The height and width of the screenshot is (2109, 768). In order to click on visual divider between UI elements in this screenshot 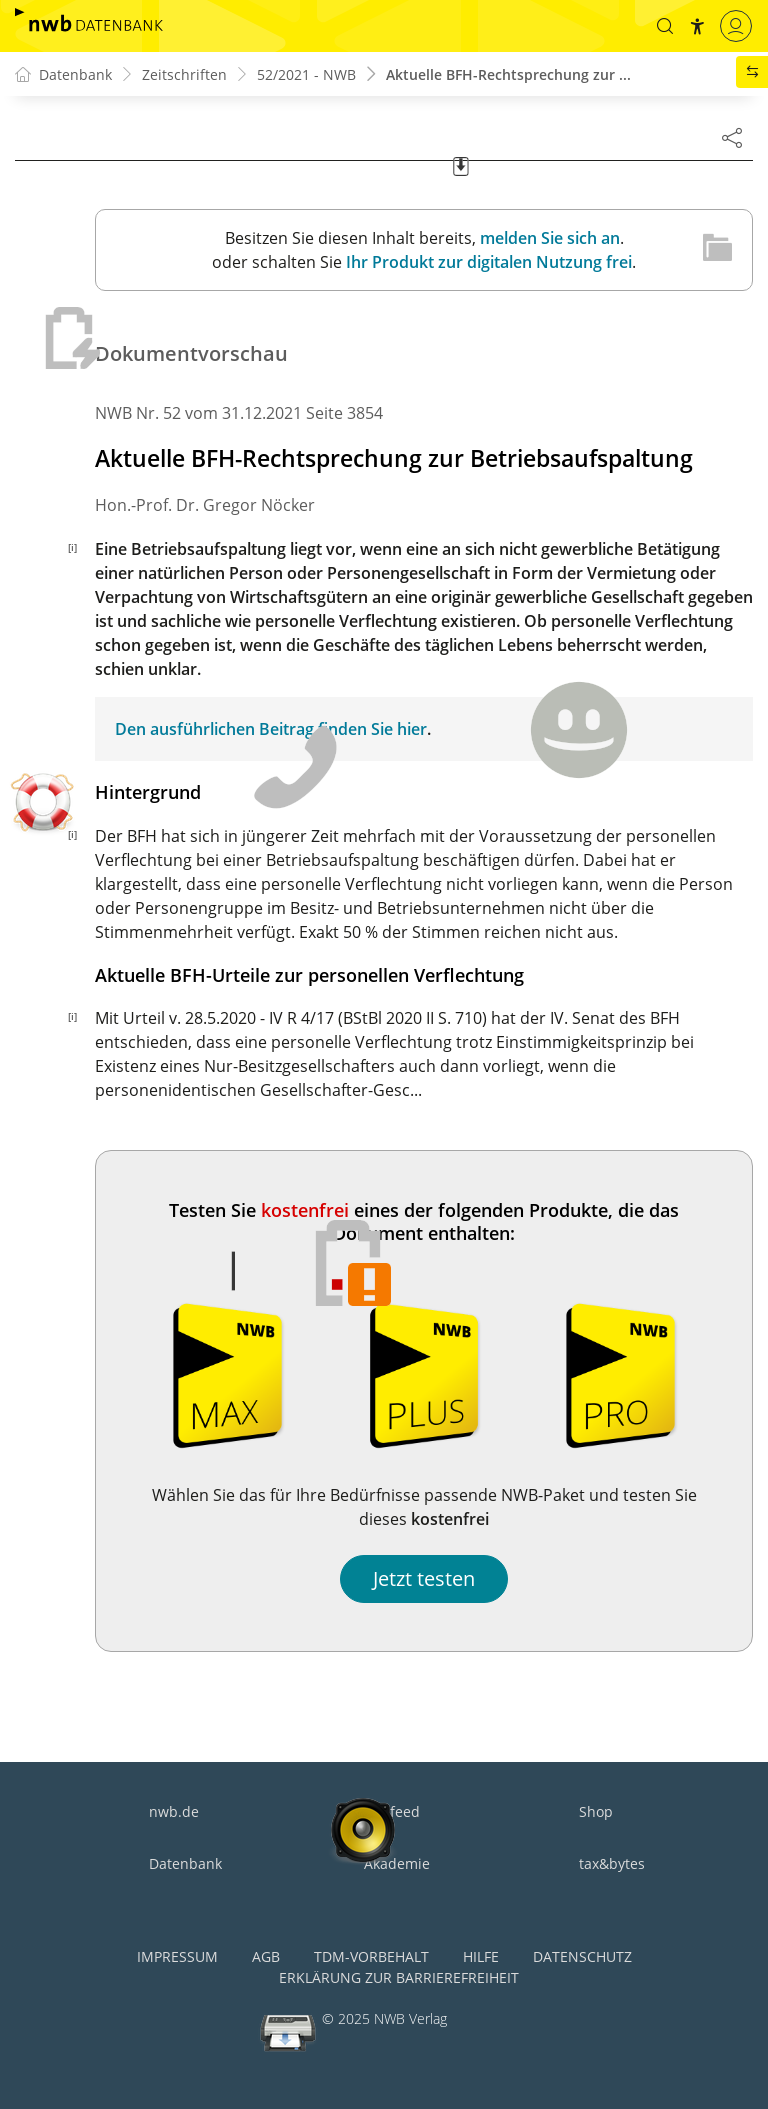, I will do `click(235, 1271)`.